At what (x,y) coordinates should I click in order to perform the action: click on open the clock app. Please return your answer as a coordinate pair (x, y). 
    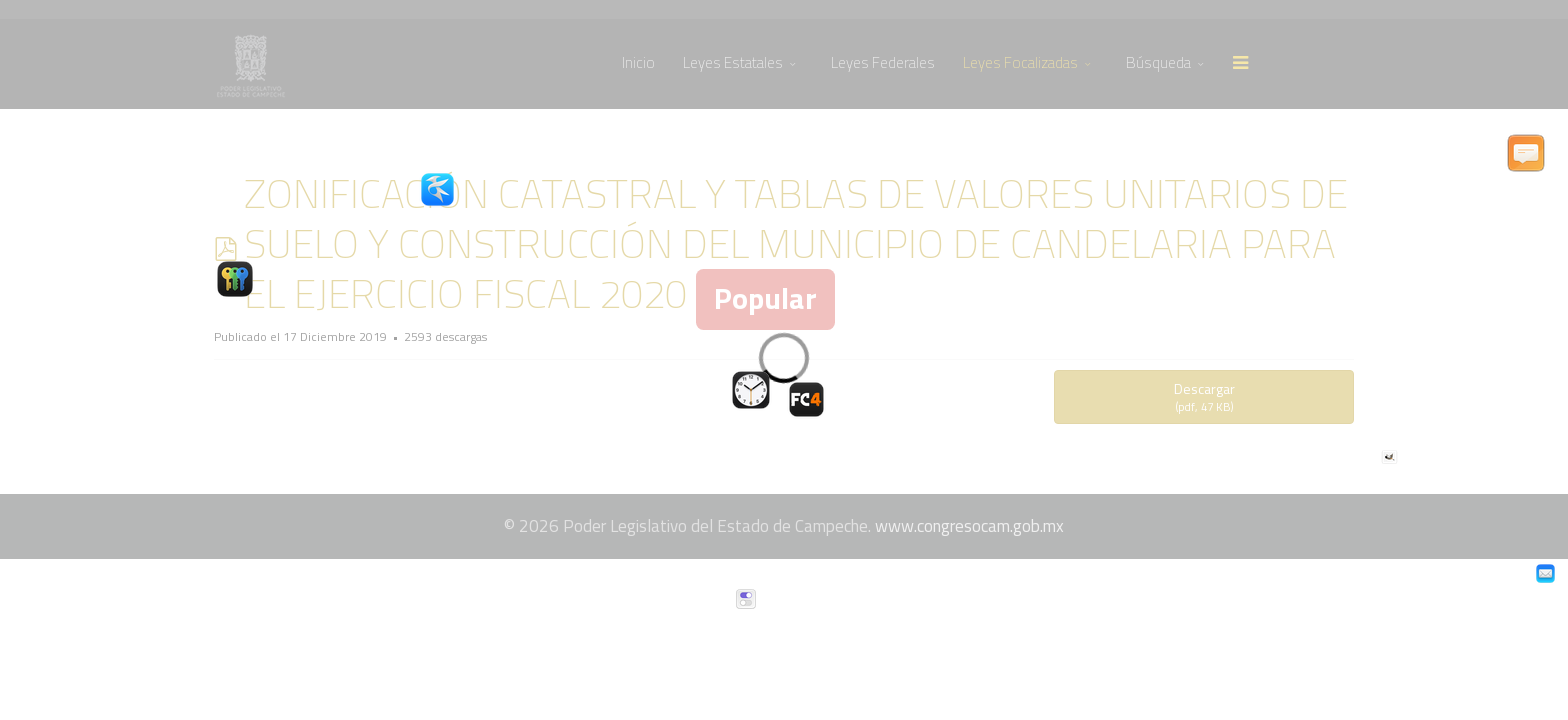
    Looking at the image, I should click on (751, 390).